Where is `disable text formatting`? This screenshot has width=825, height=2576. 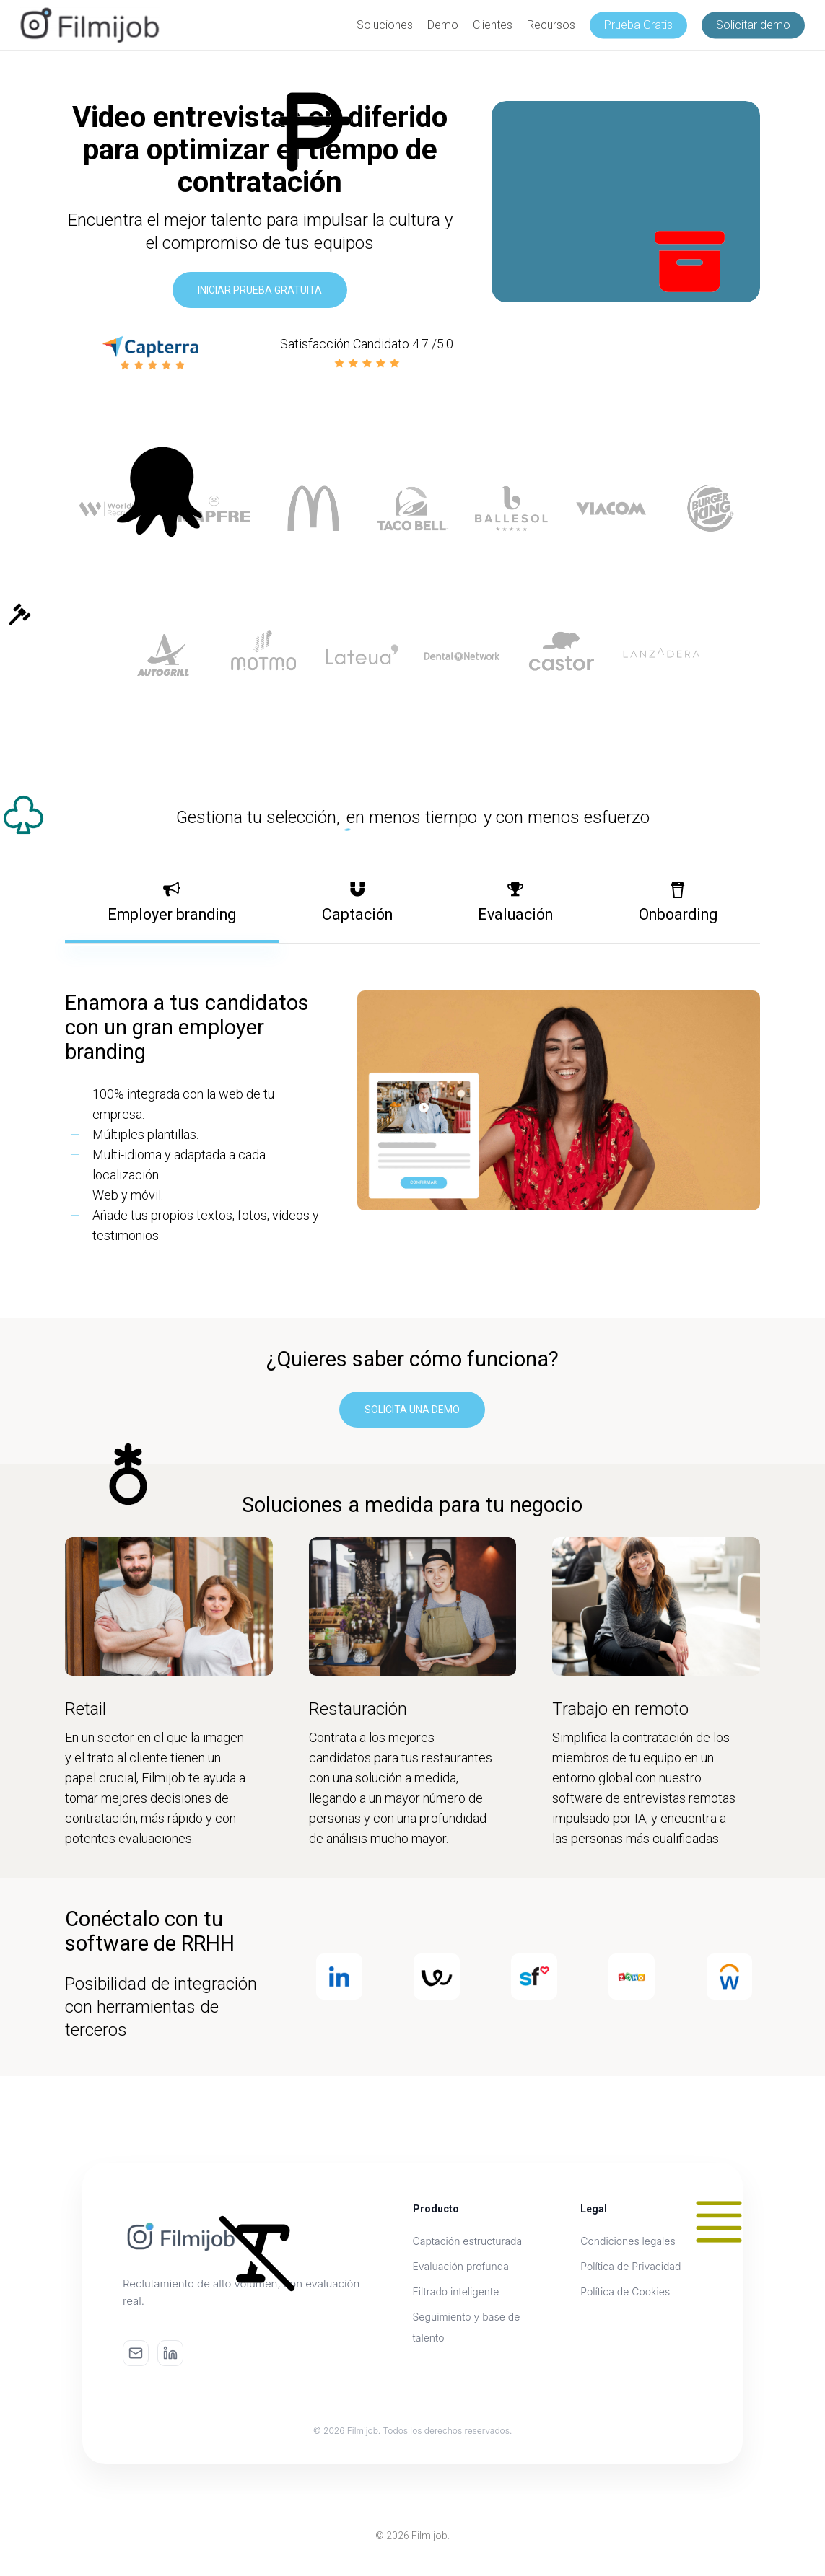
disable text formatting is located at coordinates (257, 2254).